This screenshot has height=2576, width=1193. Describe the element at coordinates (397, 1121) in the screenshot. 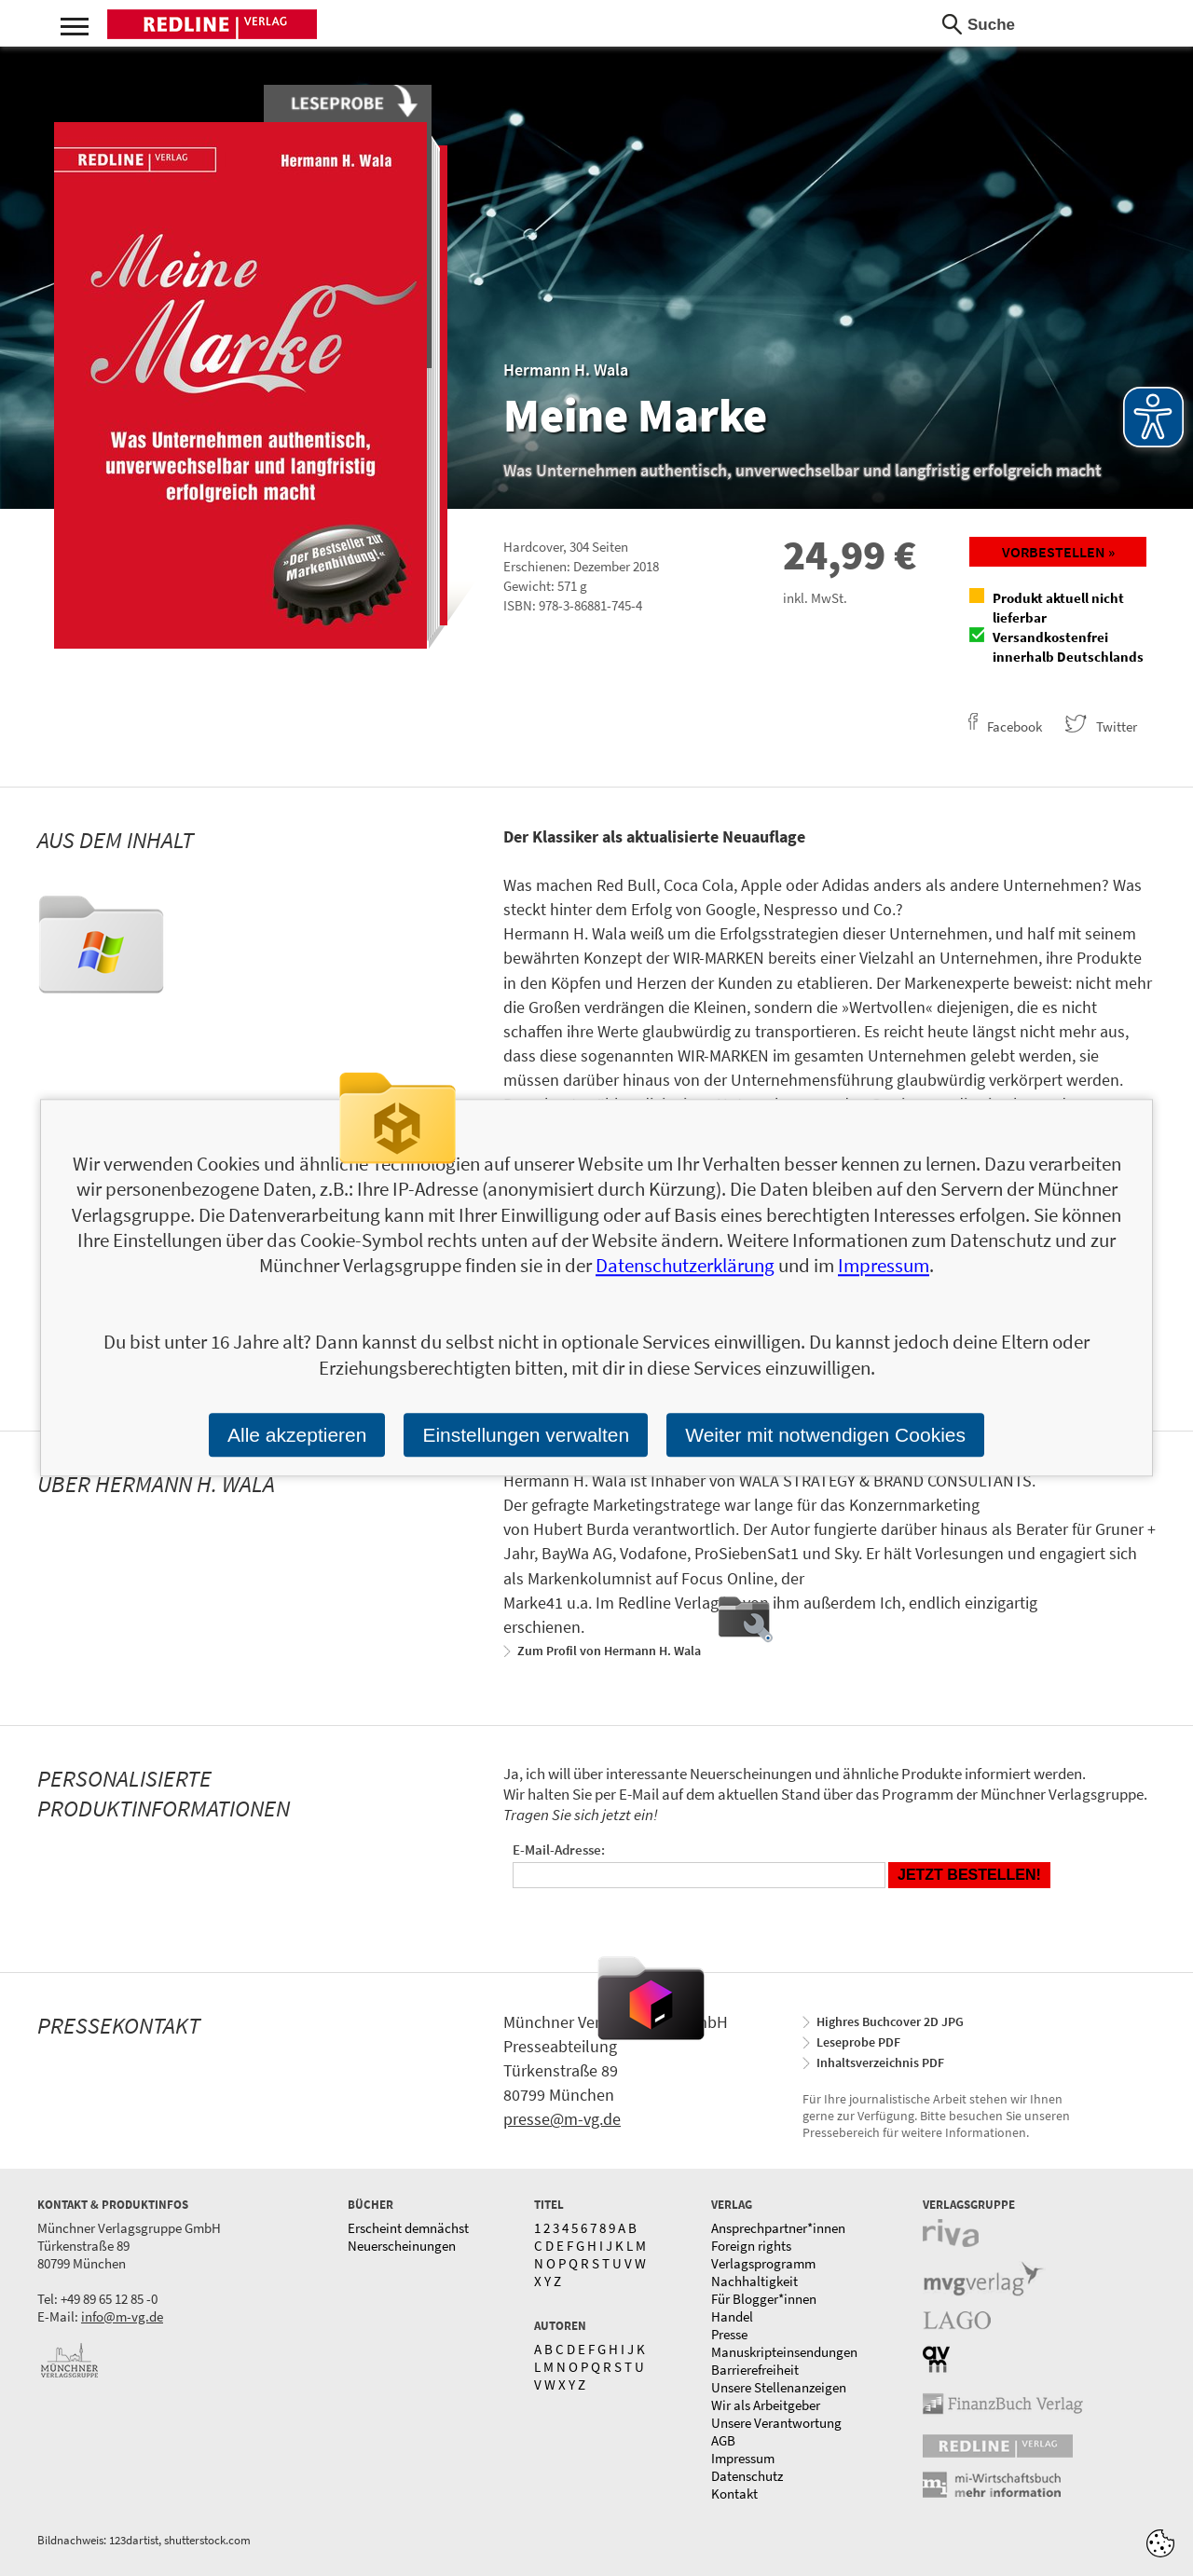

I see `open unity project files folder` at that location.